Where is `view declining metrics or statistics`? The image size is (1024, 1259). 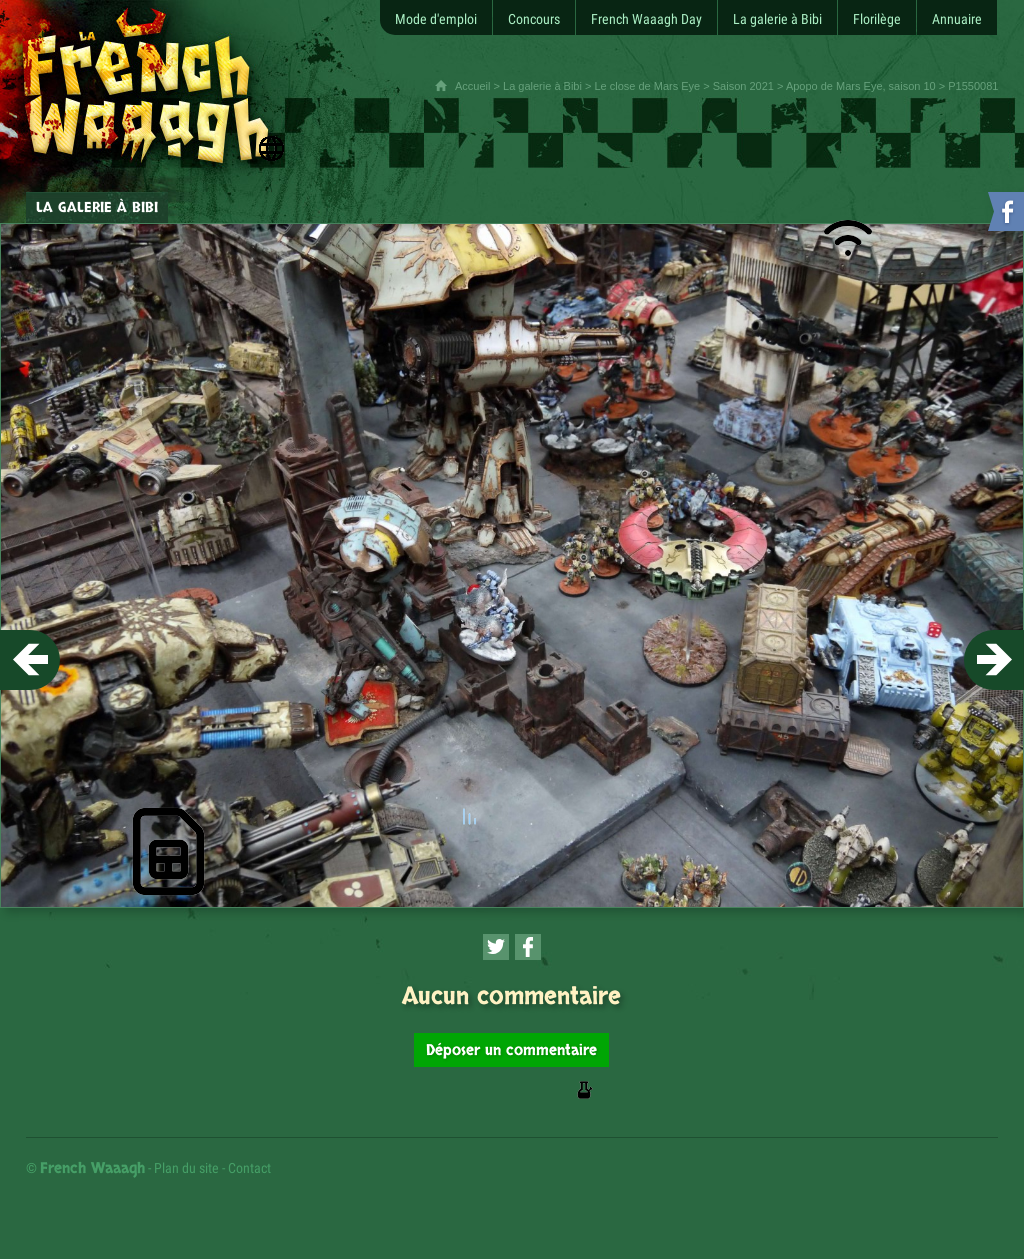
view declining metrics or statistics is located at coordinates (469, 816).